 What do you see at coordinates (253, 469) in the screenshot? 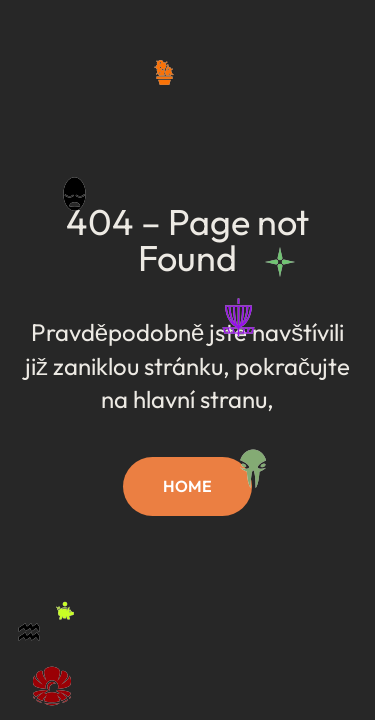
I see `alien or extraterrestrial enemy indicator` at bounding box center [253, 469].